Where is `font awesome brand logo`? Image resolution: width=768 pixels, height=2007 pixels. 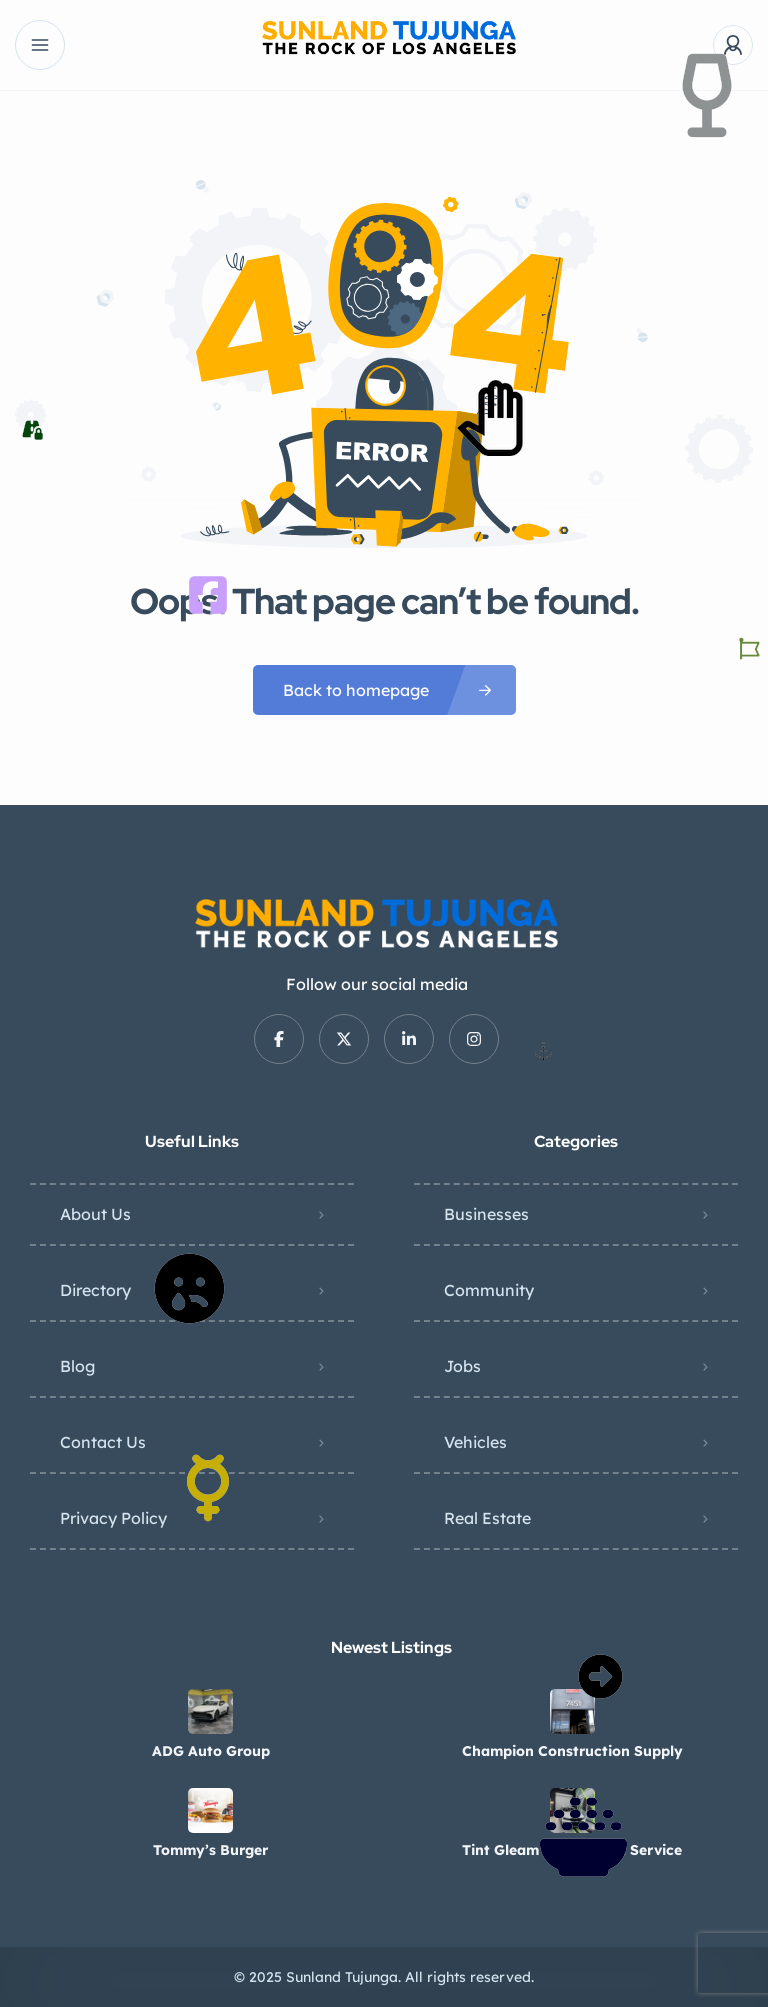 font awesome brand logo is located at coordinates (749, 648).